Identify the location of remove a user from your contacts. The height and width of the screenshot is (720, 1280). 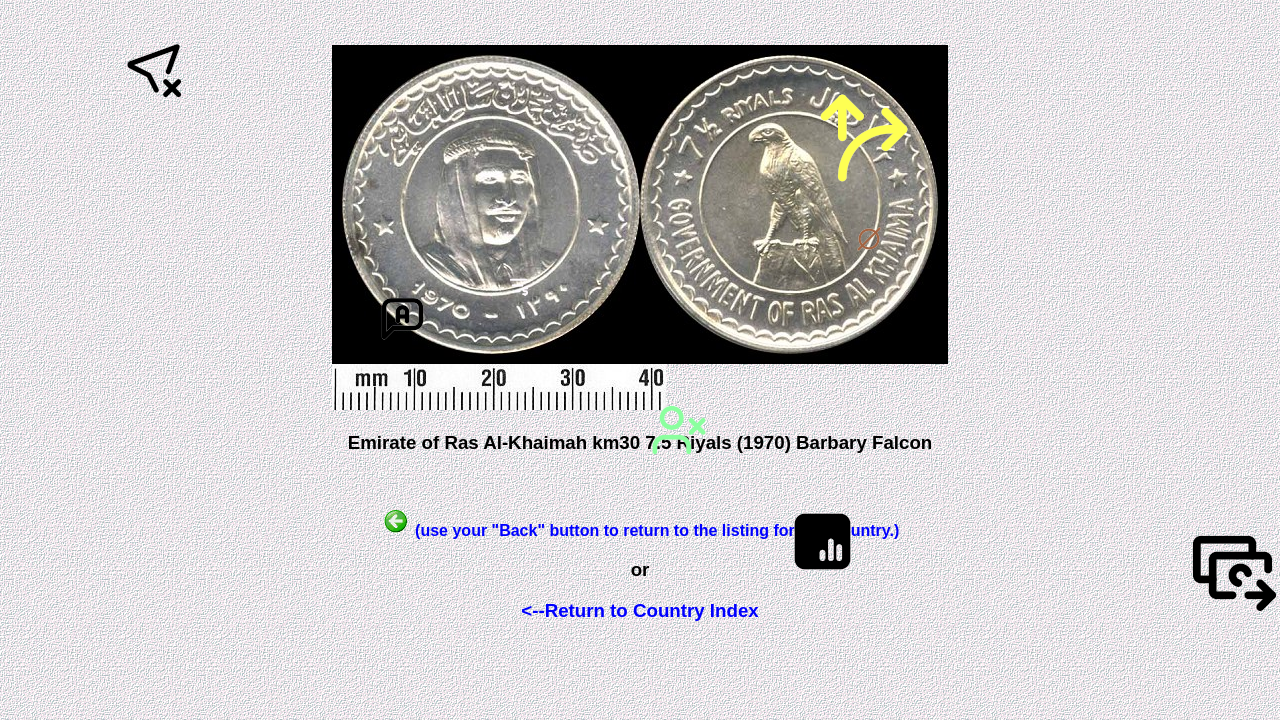
(679, 430).